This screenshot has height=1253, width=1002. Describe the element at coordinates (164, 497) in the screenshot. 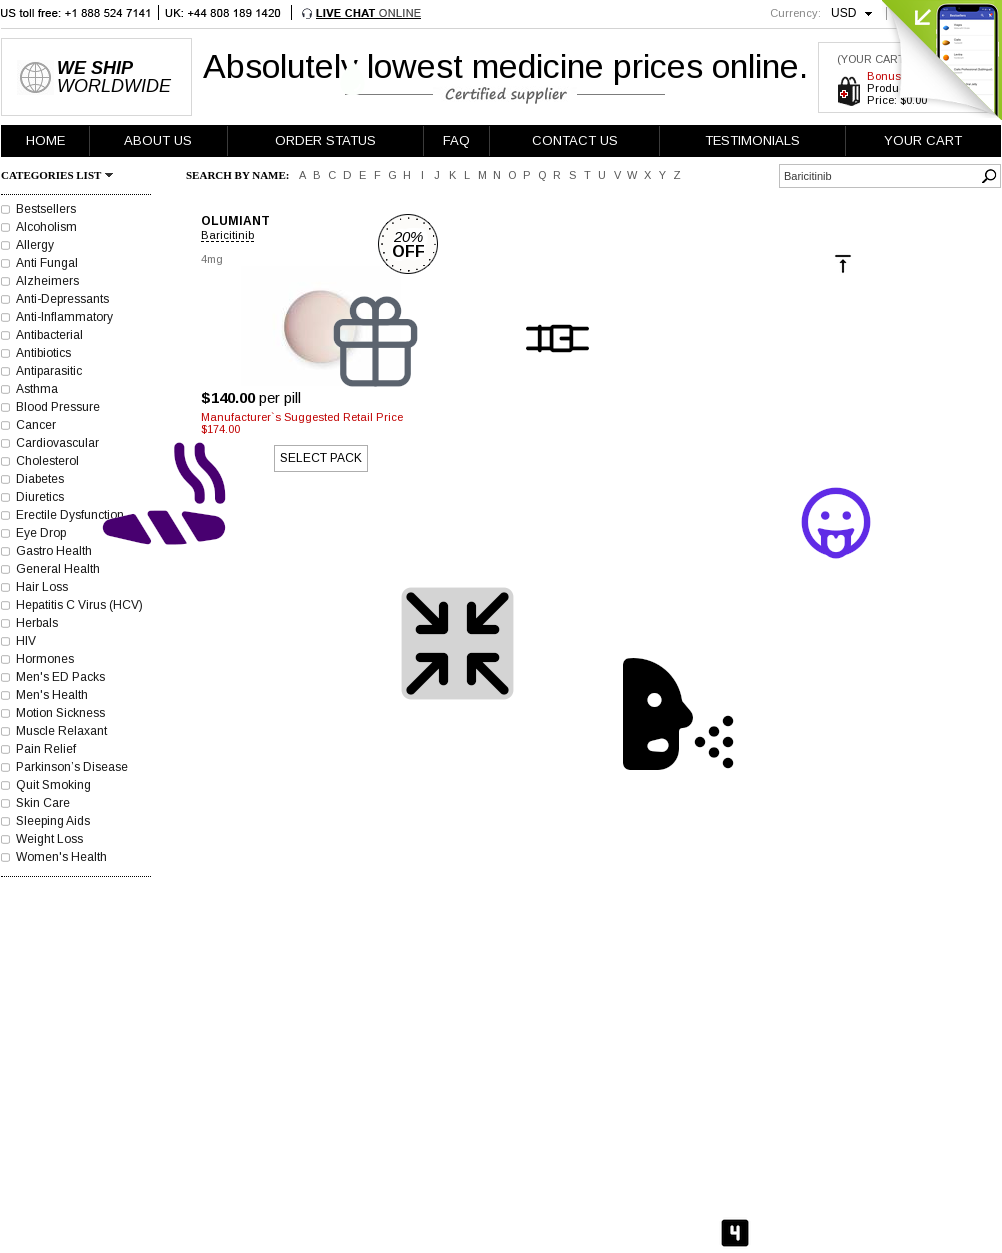

I see `indicates cannabis or smoking-related content` at that location.